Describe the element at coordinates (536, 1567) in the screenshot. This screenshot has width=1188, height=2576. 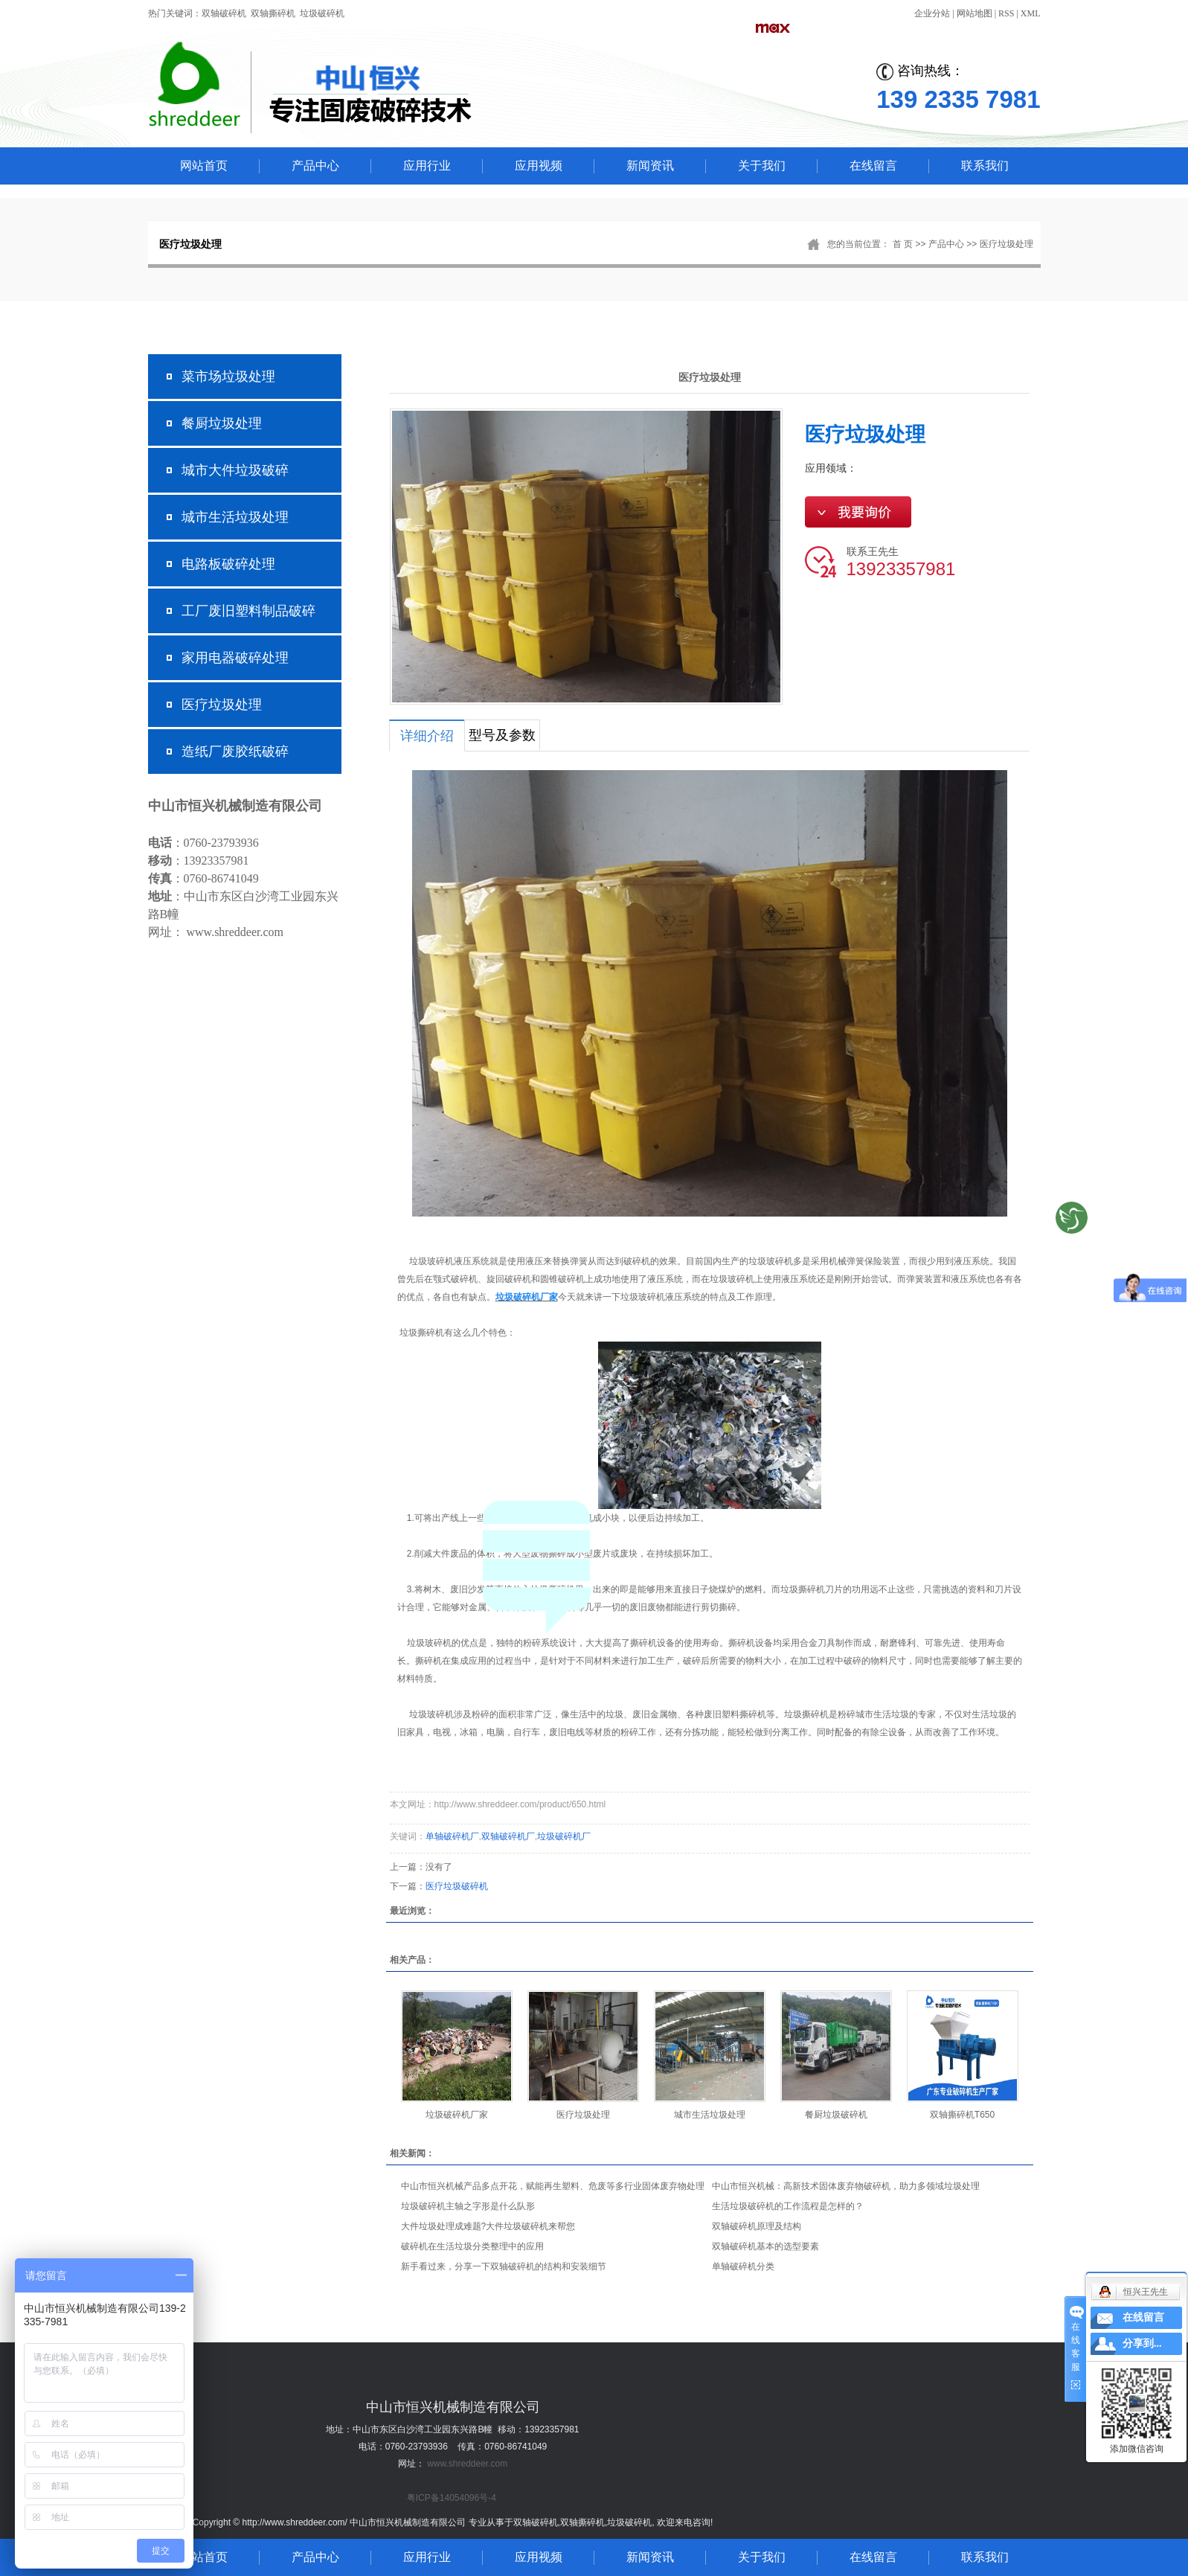
I see `visit stack exchange community` at that location.